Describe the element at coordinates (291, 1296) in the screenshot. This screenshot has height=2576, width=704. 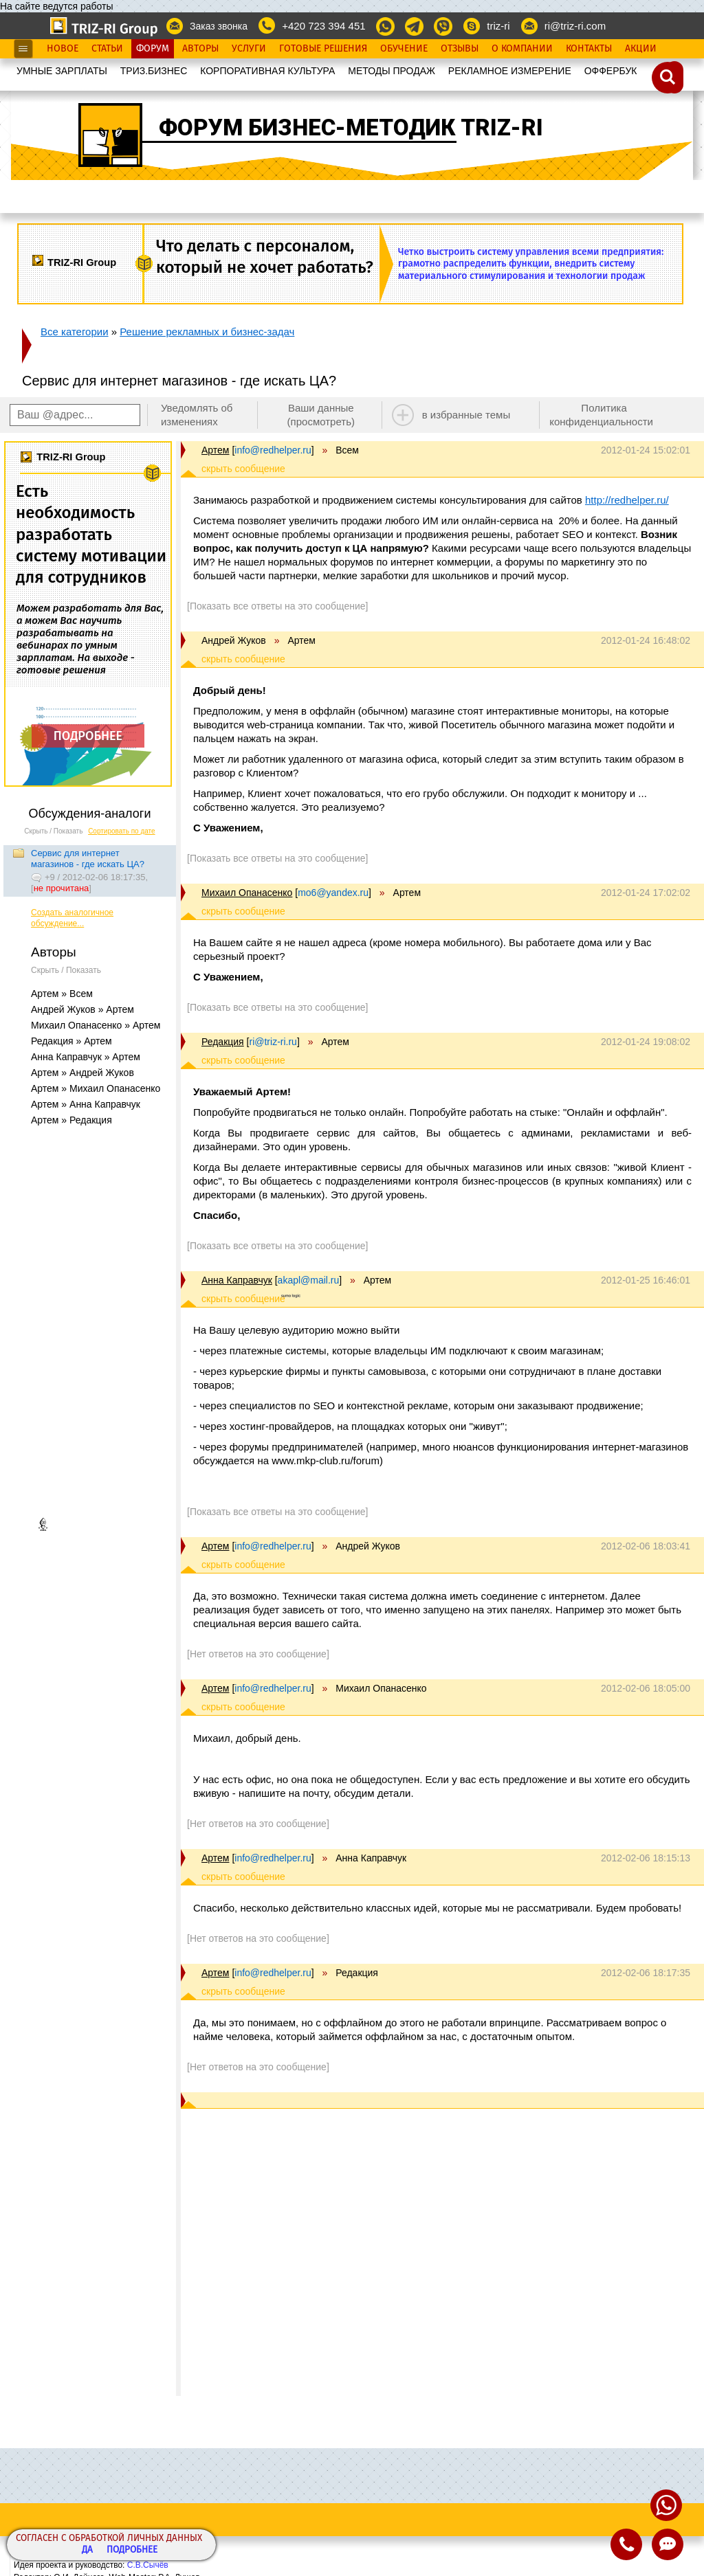
I see `sumo logic company logo` at that location.